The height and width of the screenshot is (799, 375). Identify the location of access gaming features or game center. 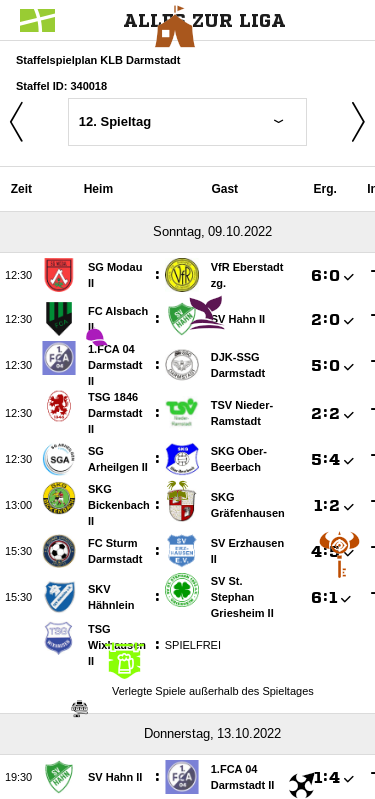
(79, 708).